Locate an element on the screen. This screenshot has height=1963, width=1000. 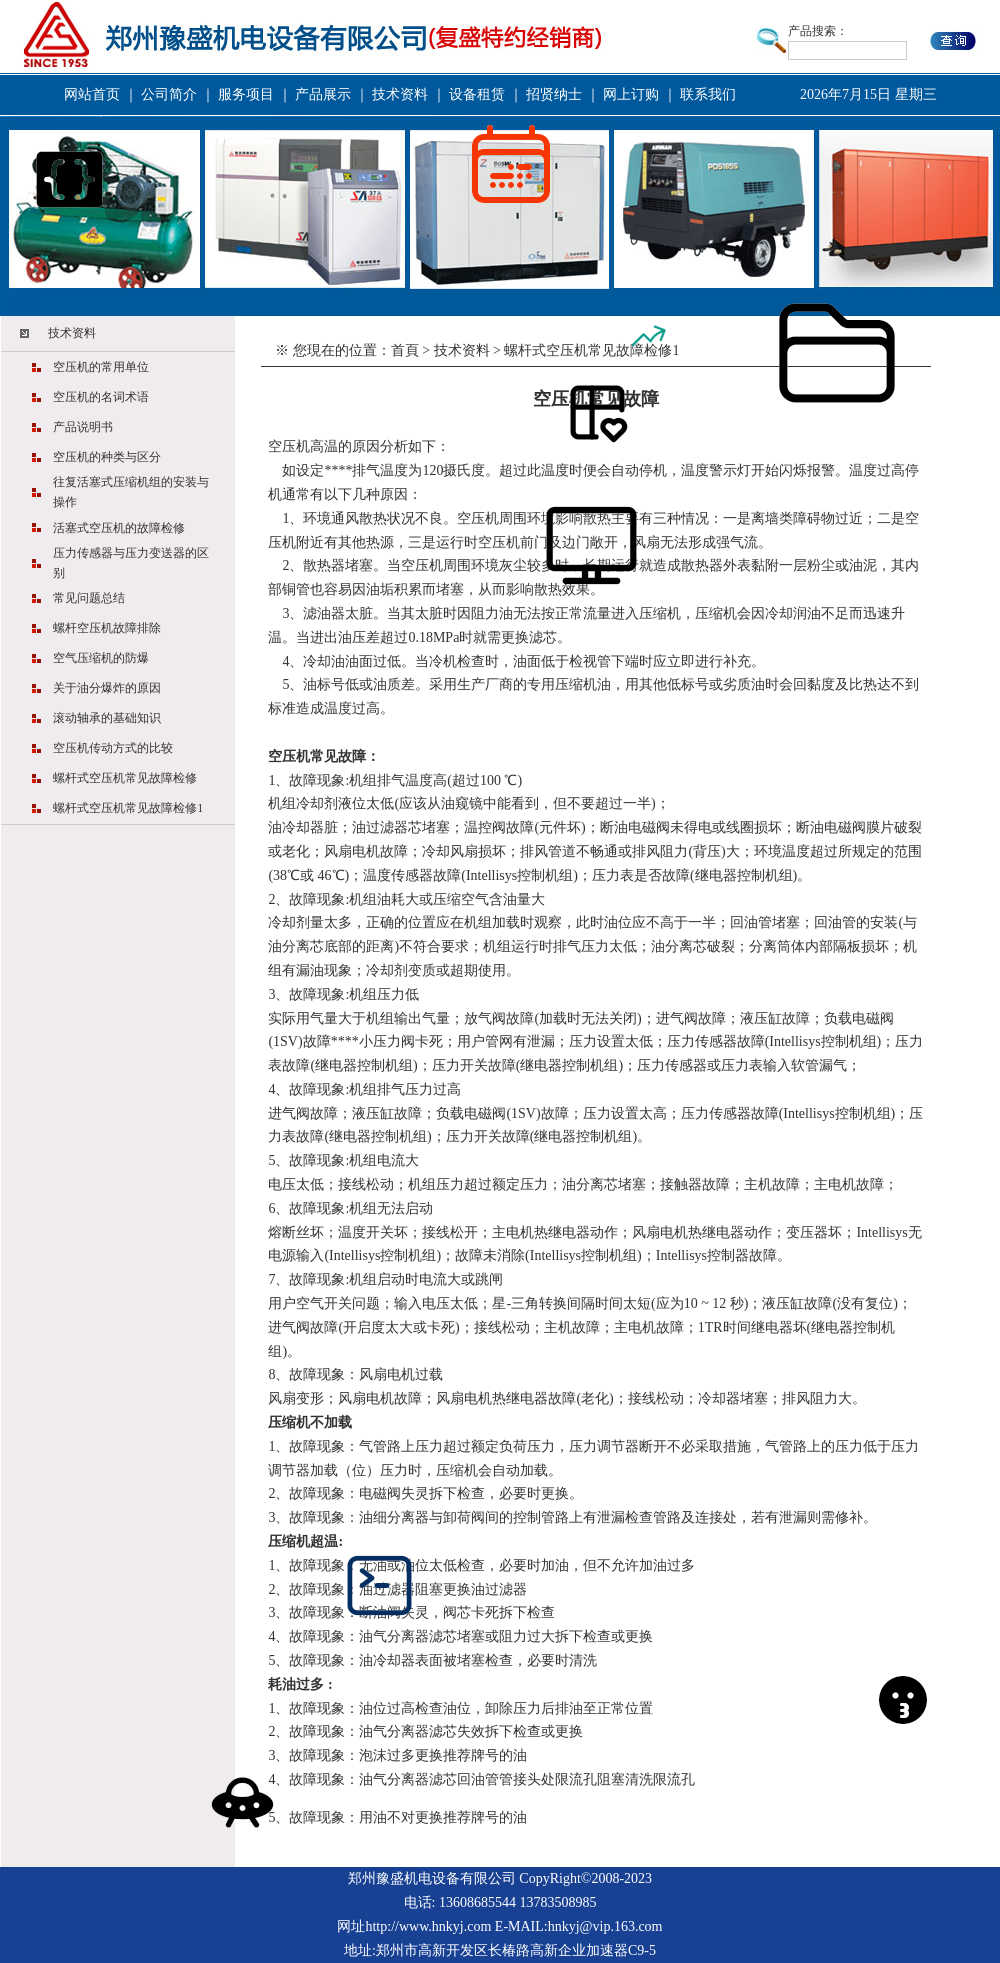
view trending or popular content is located at coordinates (648, 335).